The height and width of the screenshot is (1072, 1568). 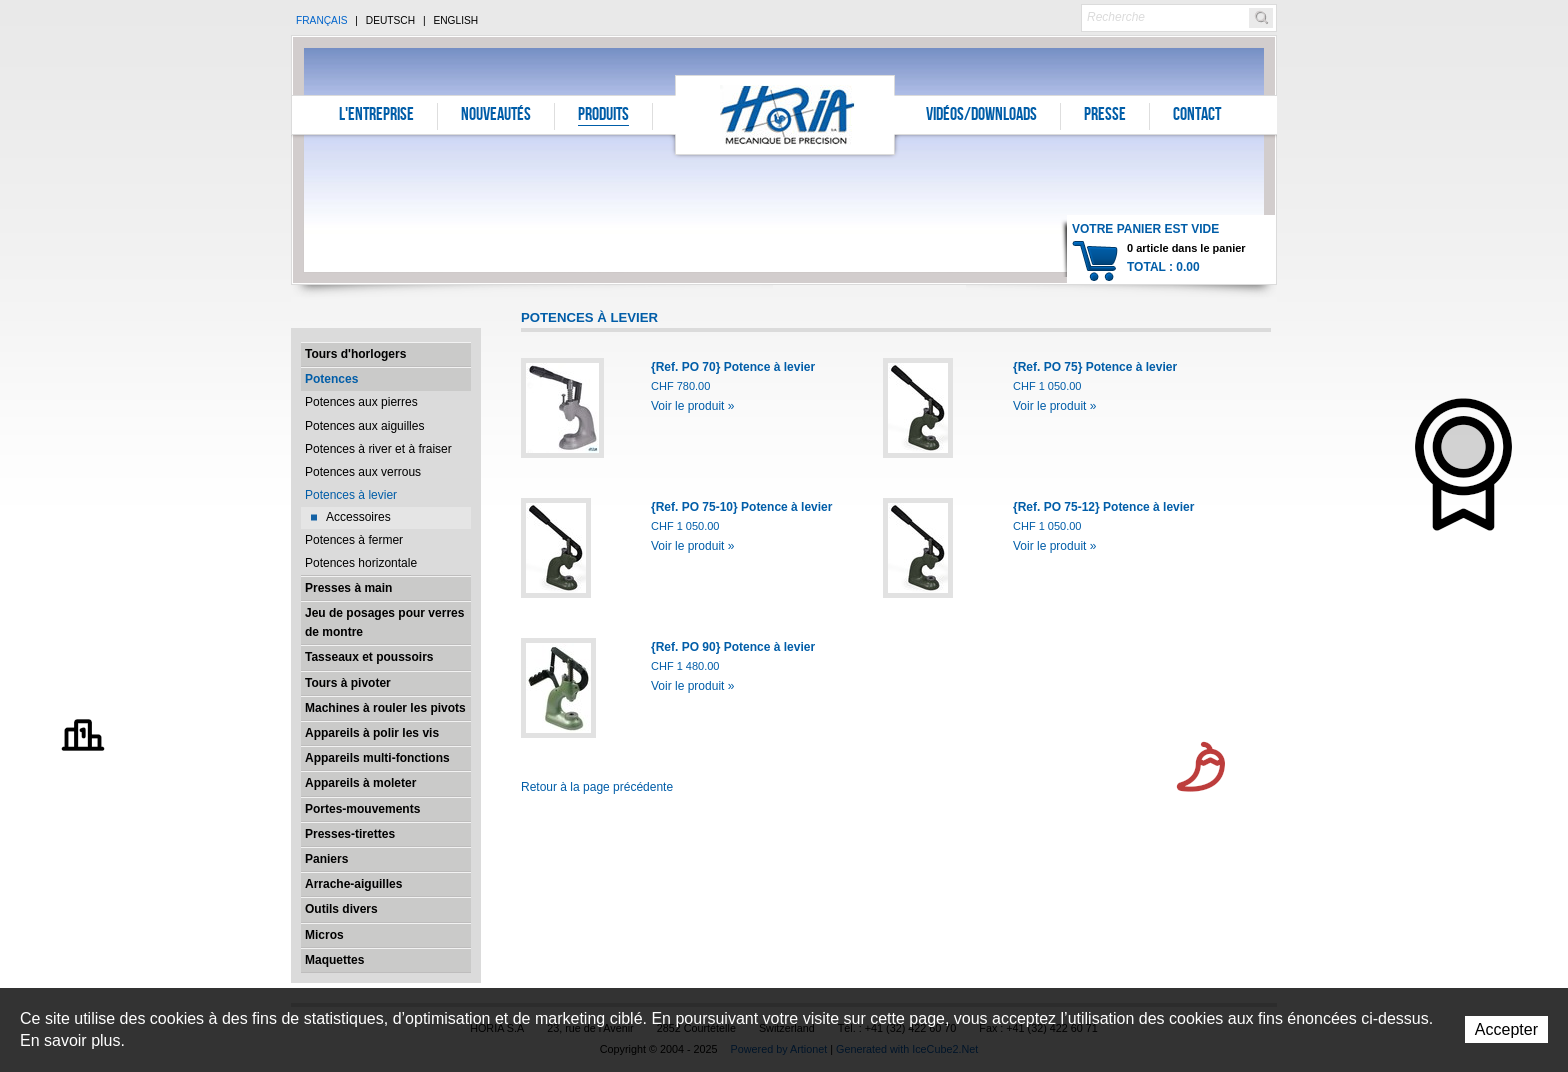 What do you see at coordinates (1203, 768) in the screenshot?
I see `indicates spicy or hot content/food` at bounding box center [1203, 768].